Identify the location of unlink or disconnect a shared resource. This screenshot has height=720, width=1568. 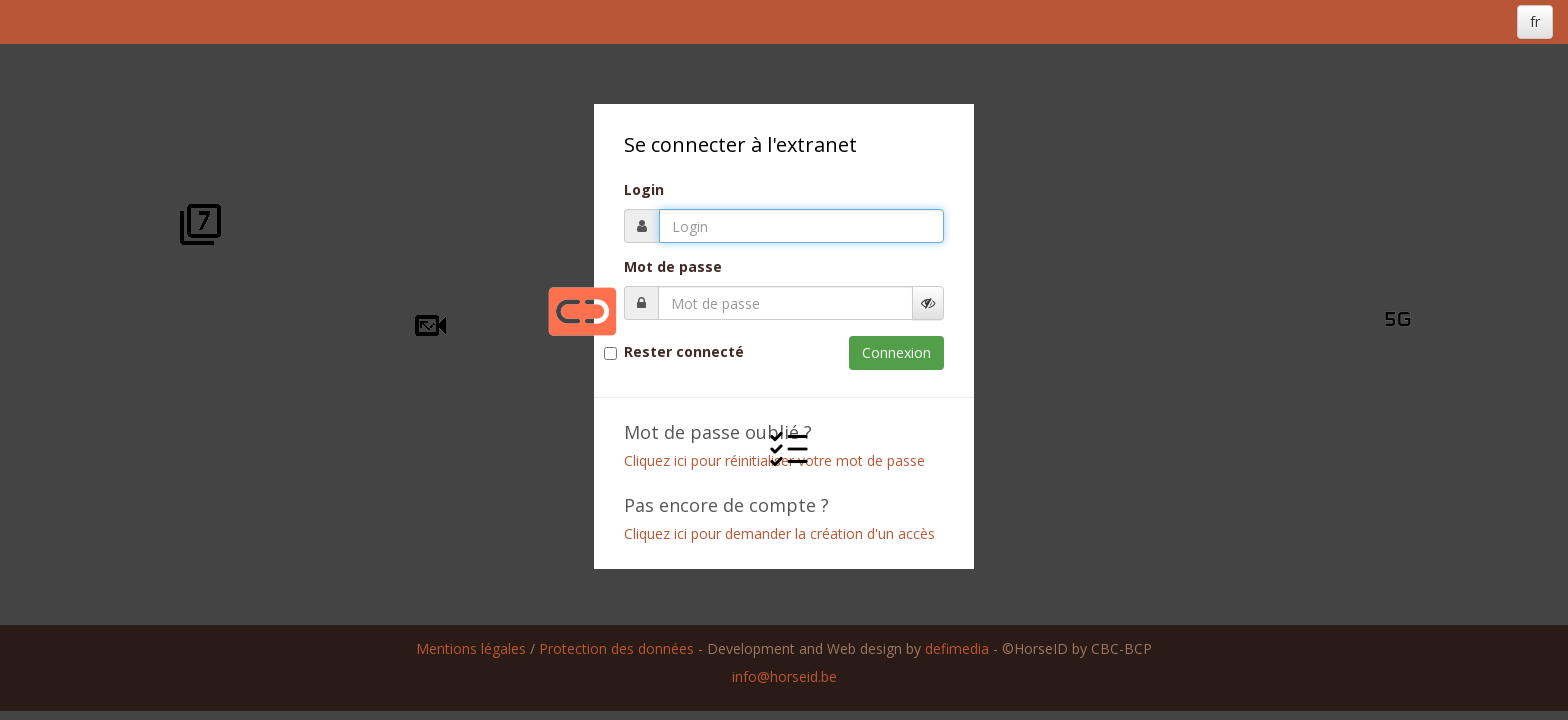
(582, 311).